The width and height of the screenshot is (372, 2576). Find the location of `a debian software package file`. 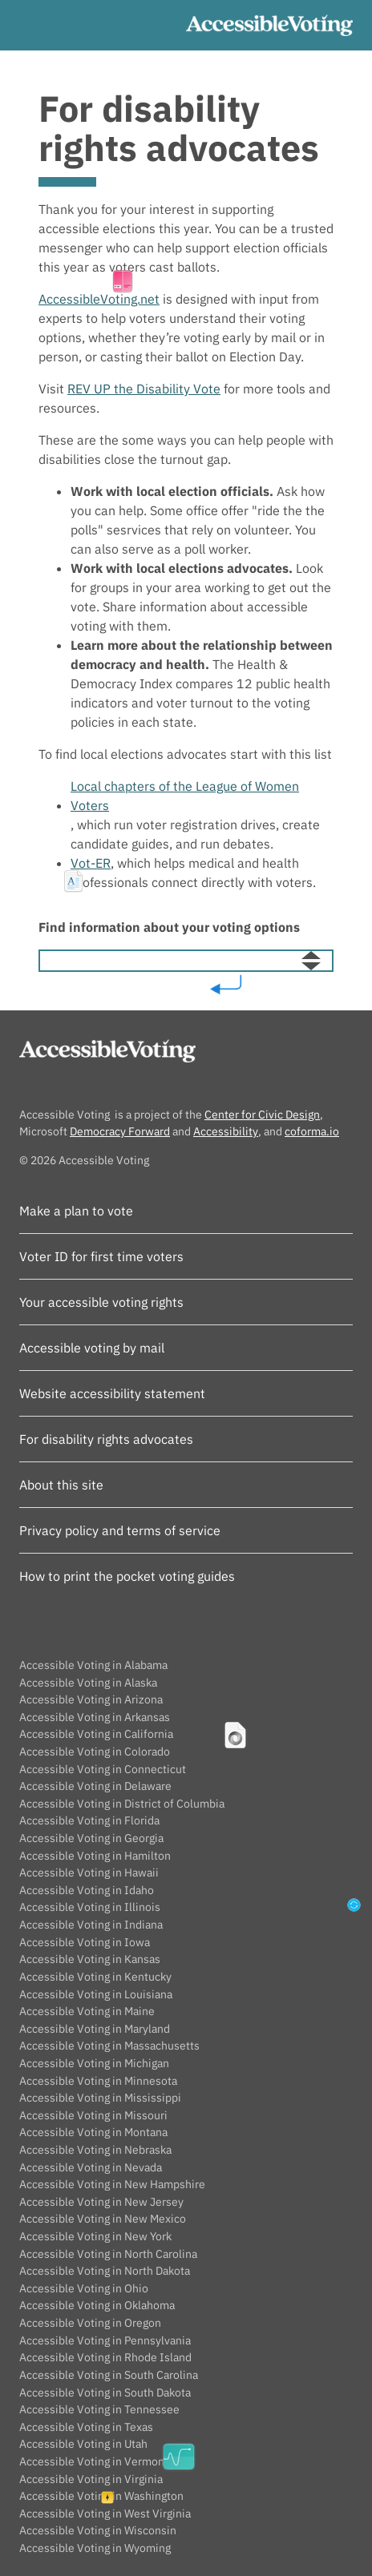

a debian software package file is located at coordinates (123, 281).